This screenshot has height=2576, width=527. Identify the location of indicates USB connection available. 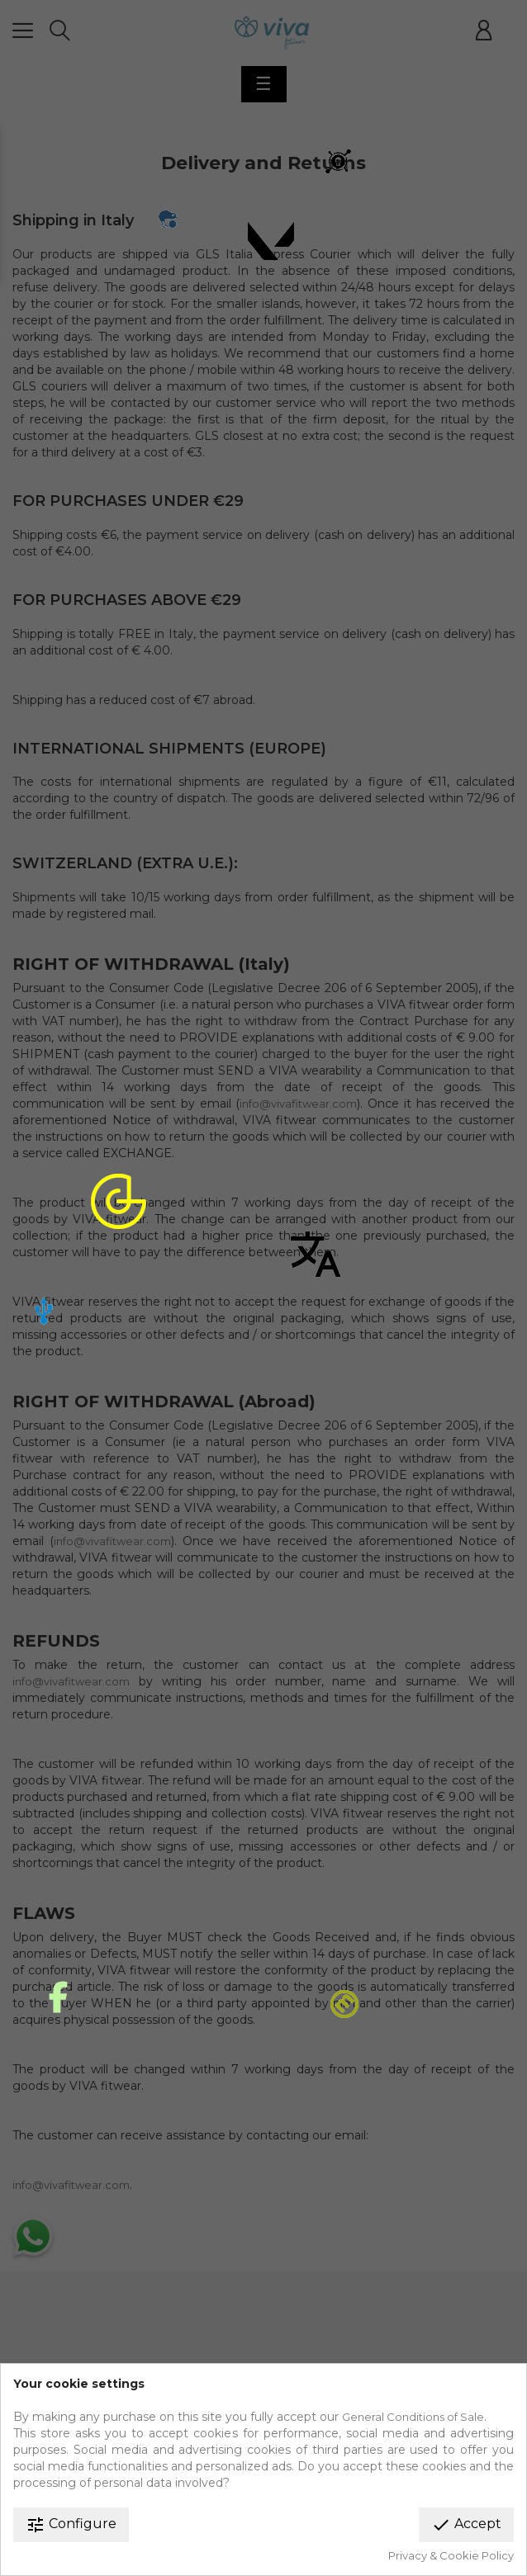
(44, 1311).